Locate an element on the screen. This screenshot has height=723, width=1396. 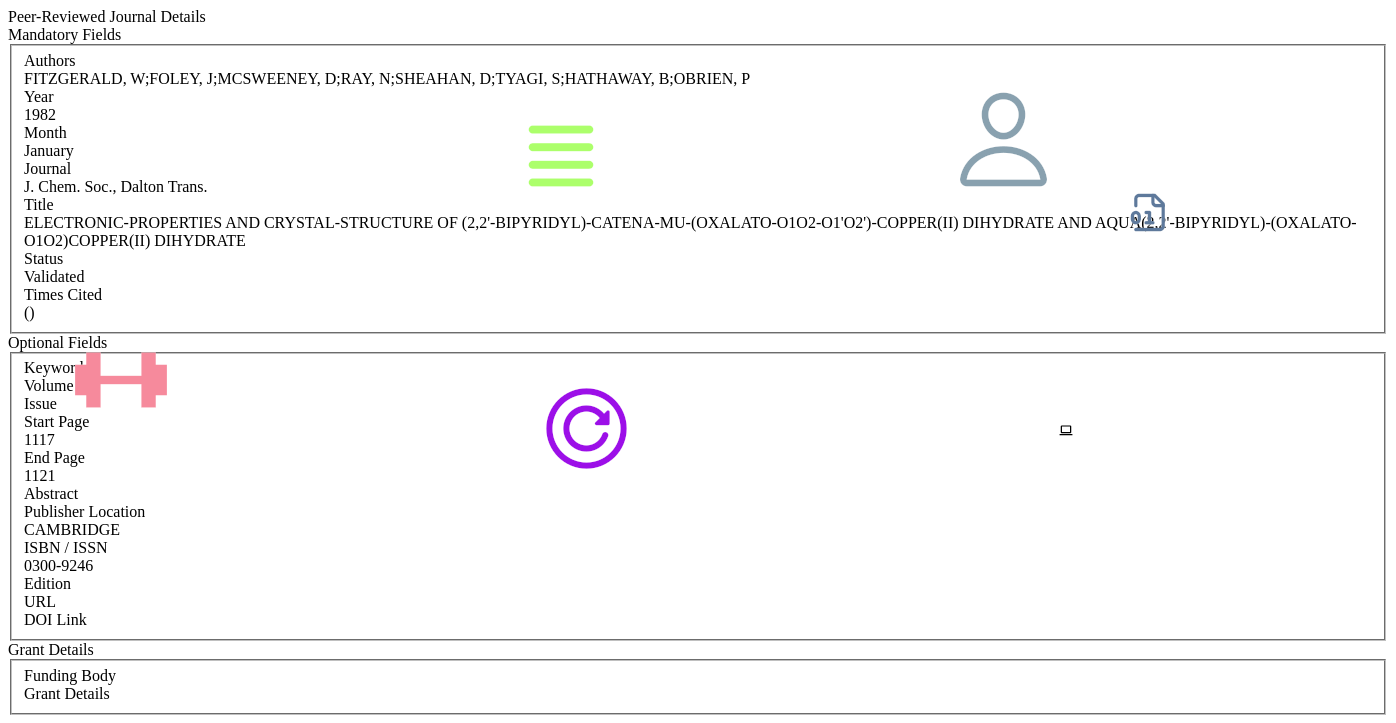
refresh or reload content is located at coordinates (586, 428).